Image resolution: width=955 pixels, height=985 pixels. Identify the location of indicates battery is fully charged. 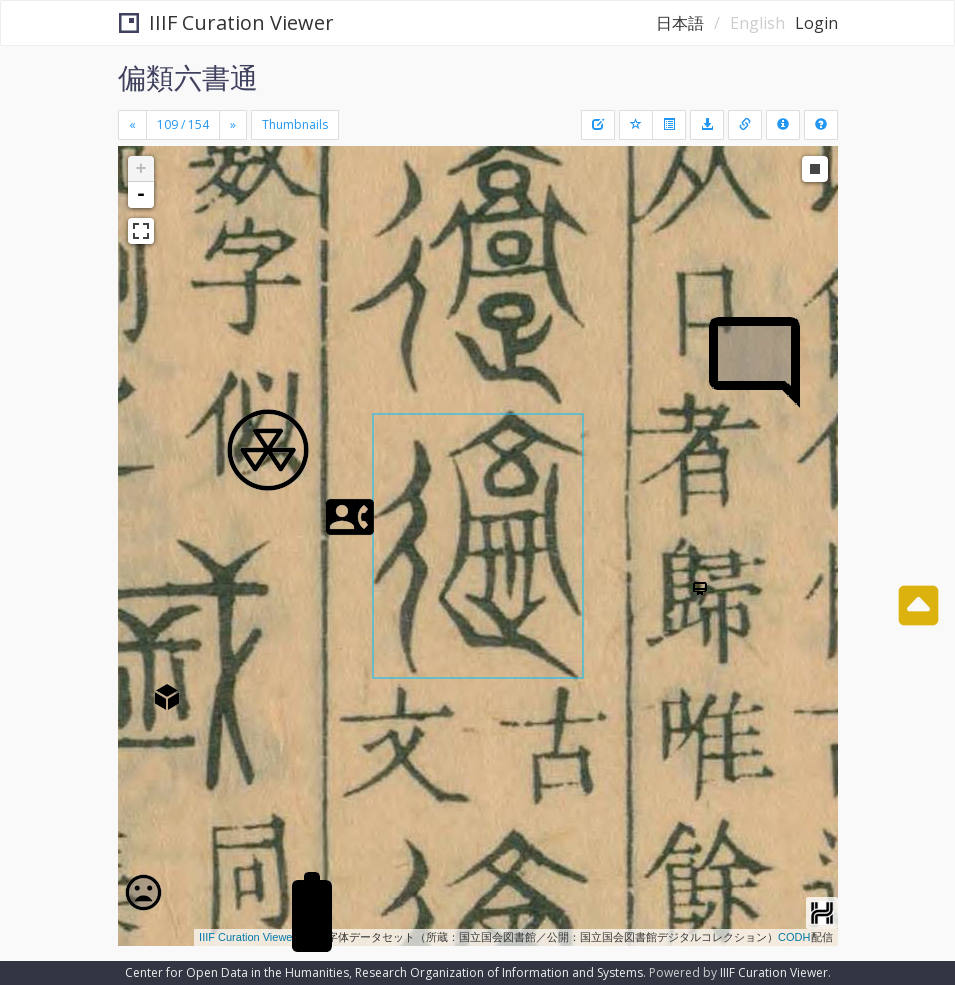
(312, 912).